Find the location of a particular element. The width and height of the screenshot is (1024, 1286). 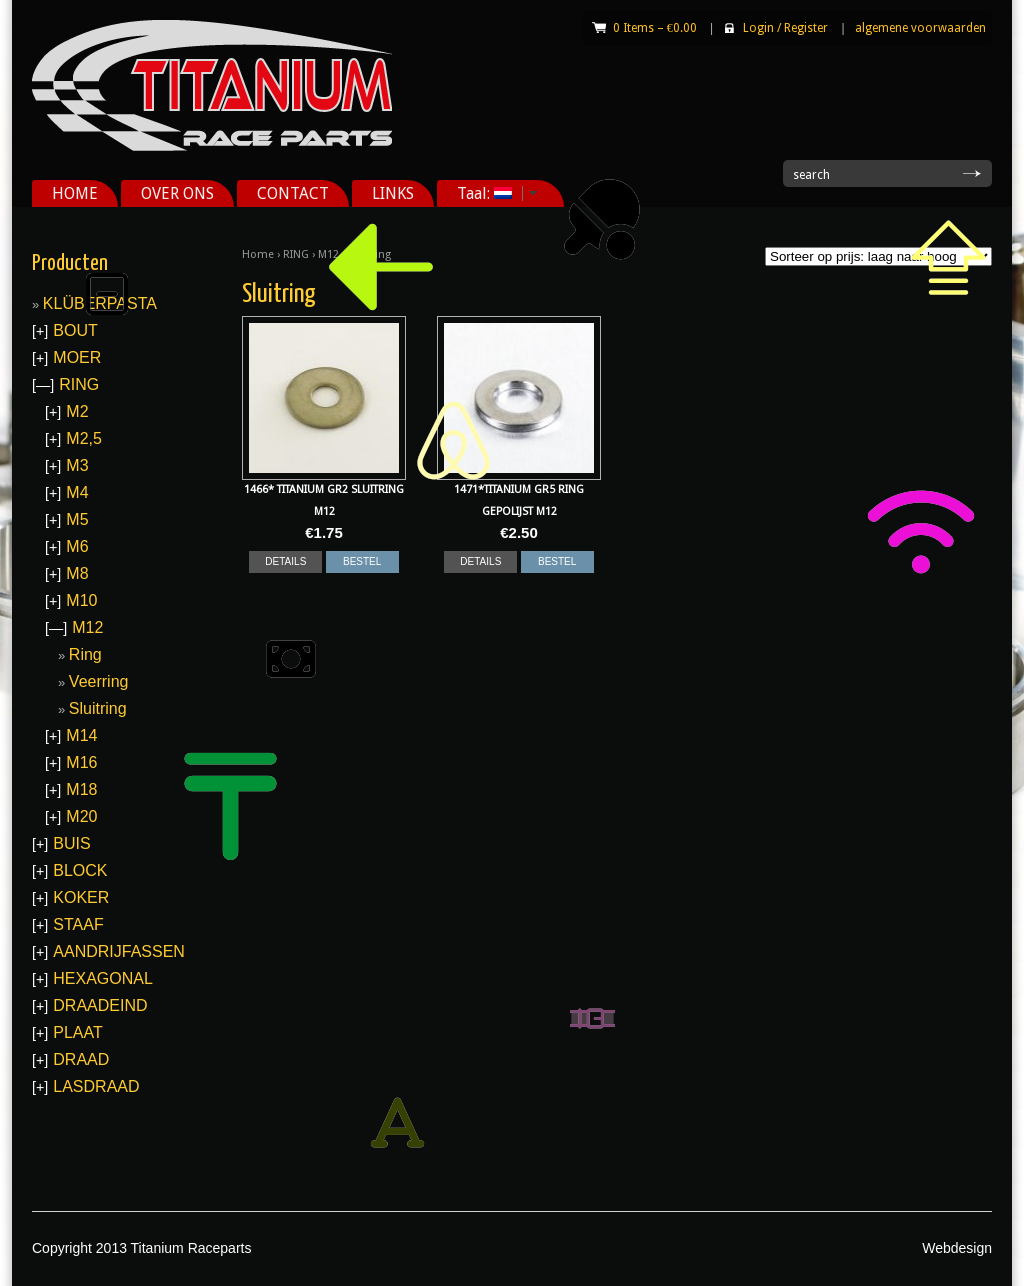

indicates strong wifi connection is located at coordinates (921, 532).